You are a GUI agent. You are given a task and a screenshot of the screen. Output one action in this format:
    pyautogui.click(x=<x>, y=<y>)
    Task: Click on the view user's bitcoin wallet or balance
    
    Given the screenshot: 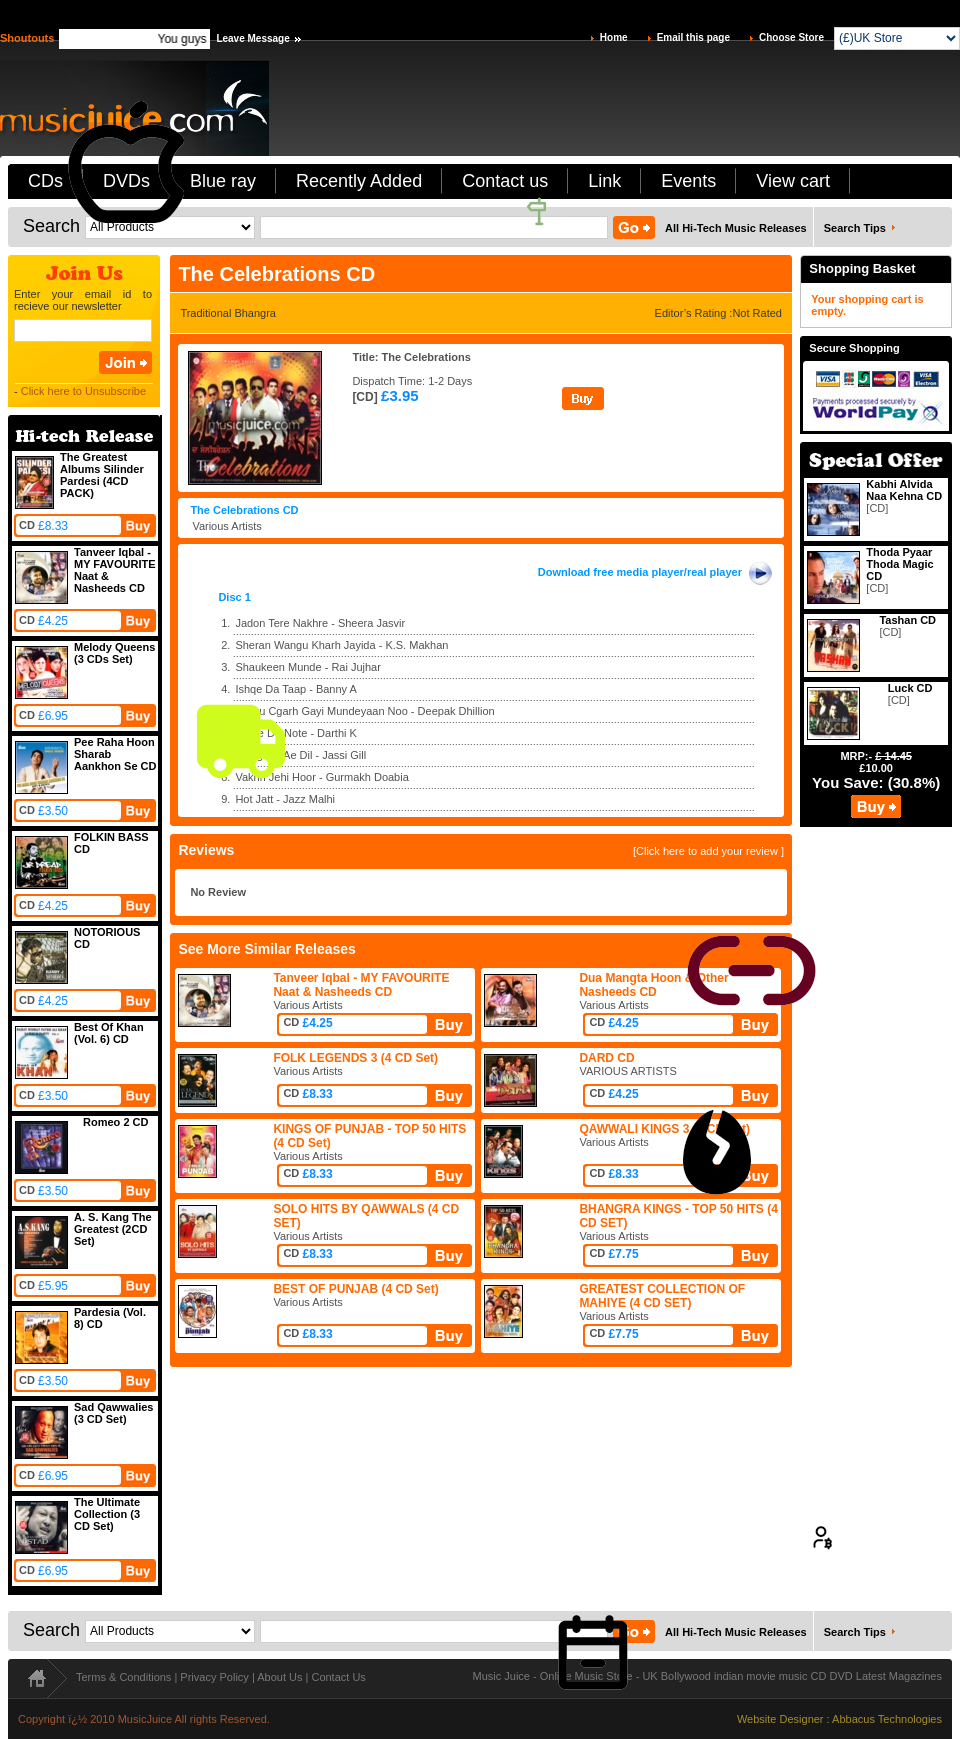 What is the action you would take?
    pyautogui.click(x=821, y=1537)
    